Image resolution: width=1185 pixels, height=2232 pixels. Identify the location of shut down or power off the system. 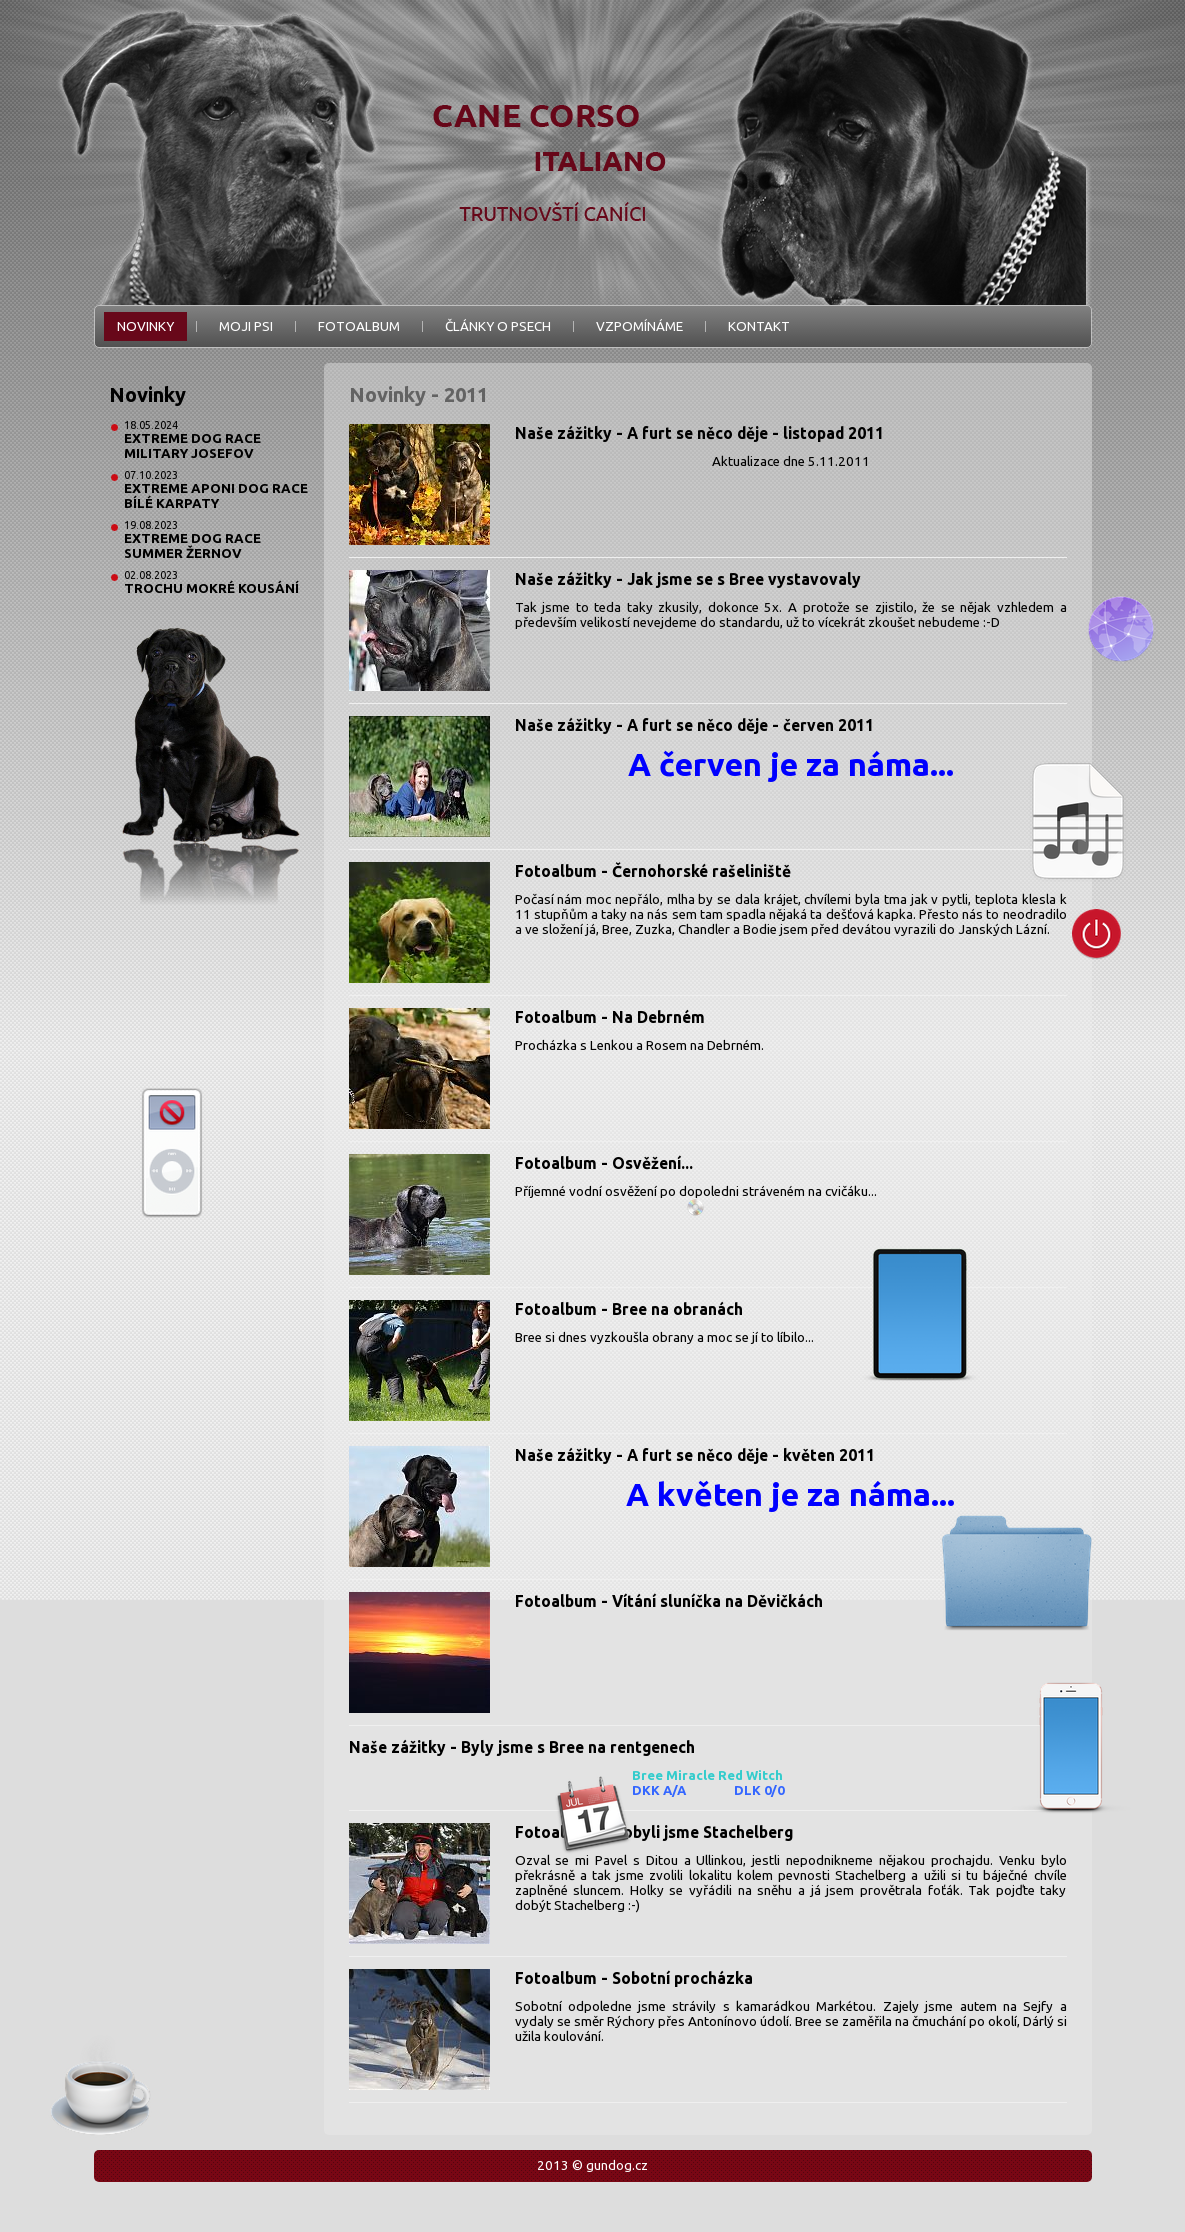
(1097, 934).